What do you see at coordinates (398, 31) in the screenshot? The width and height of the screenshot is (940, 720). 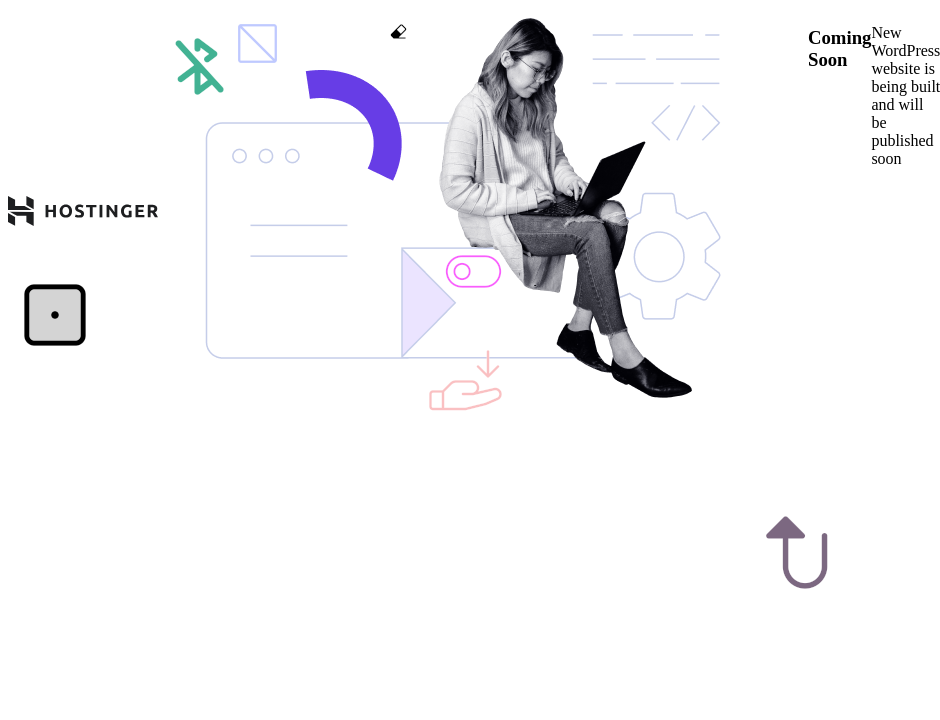 I see `erase or clear content` at bounding box center [398, 31].